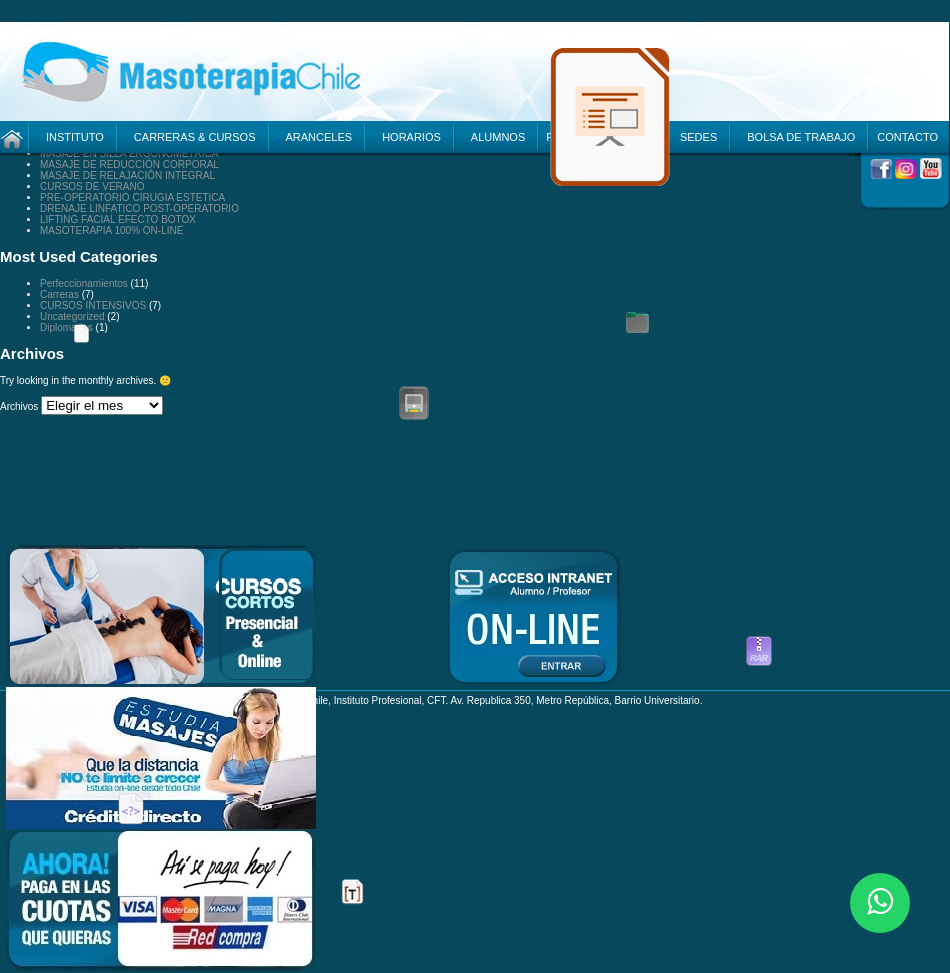 The image size is (950, 973). Describe the element at coordinates (637, 322) in the screenshot. I see `open folder to view contents` at that location.